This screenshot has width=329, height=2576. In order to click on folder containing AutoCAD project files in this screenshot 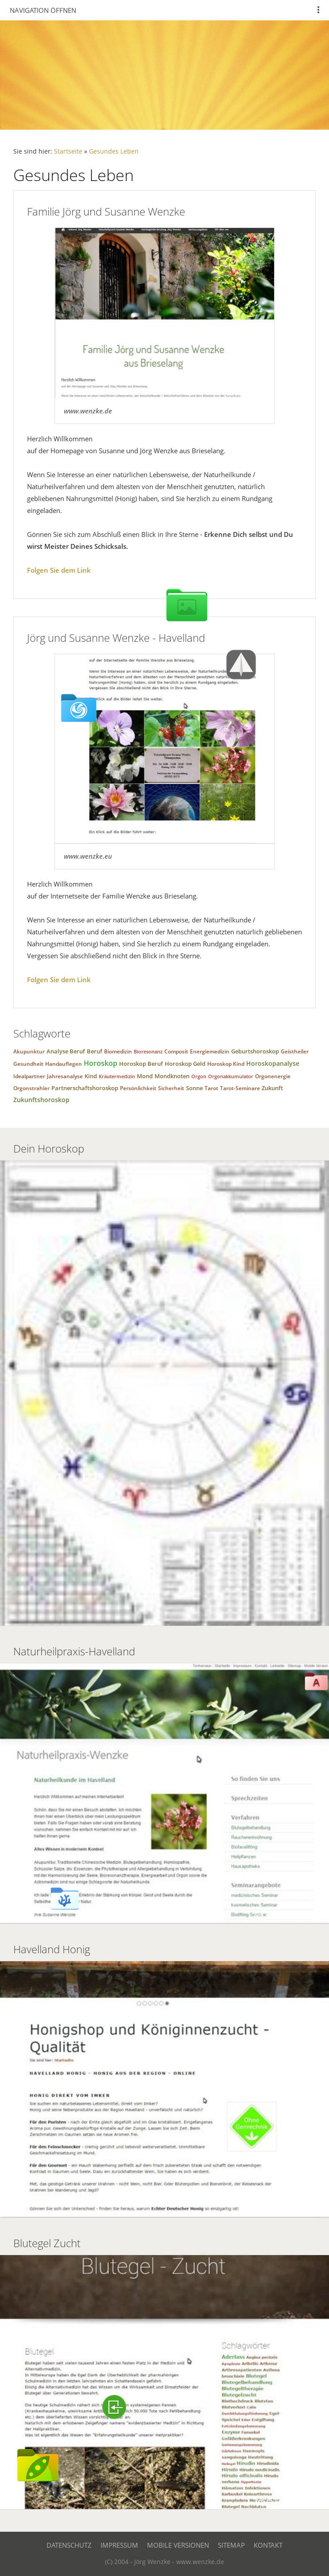, I will do `click(316, 1682)`.